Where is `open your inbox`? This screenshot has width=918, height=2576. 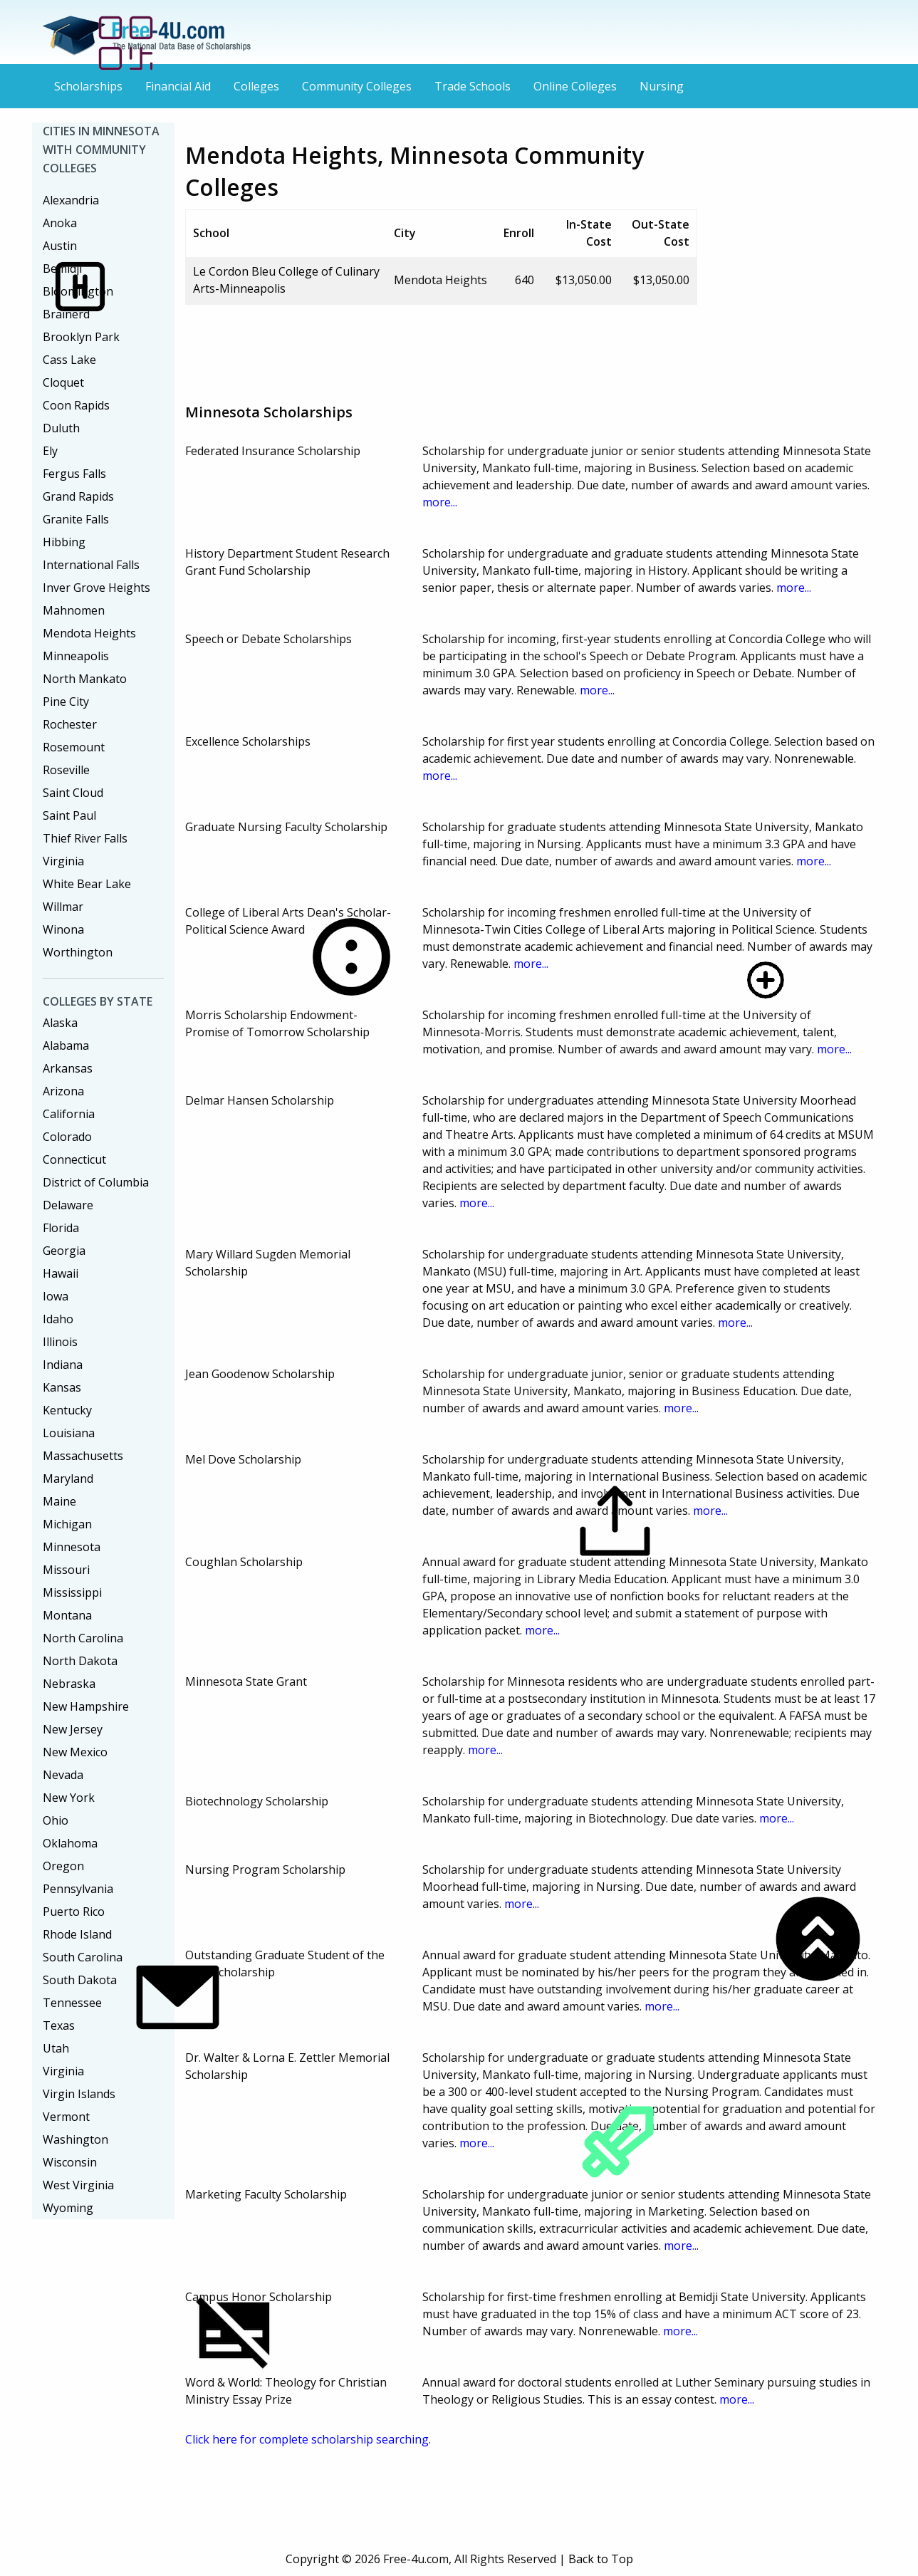 open your inbox is located at coordinates (177, 1997).